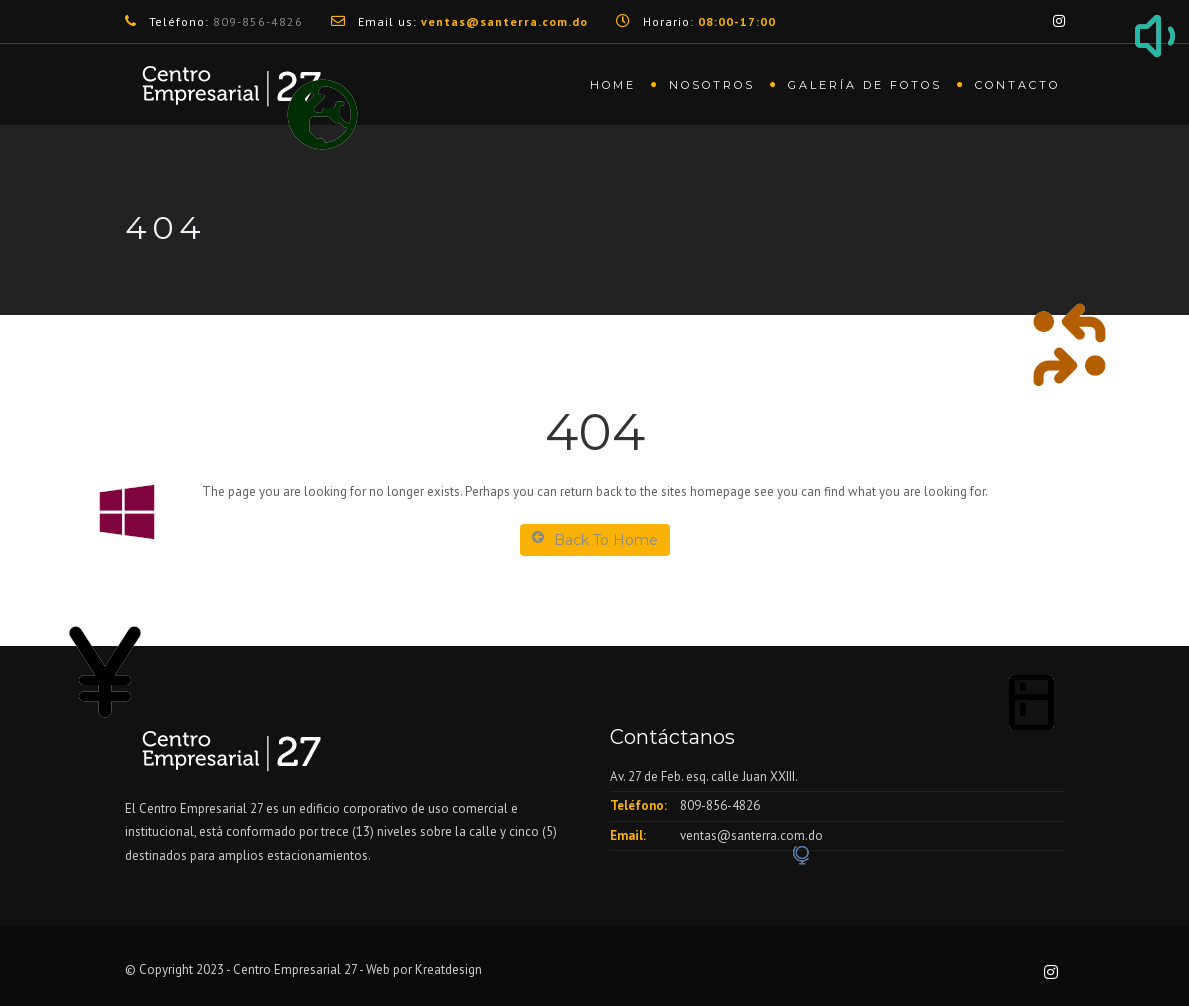 The image size is (1189, 1006). Describe the element at coordinates (322, 114) in the screenshot. I see `select europe as your region` at that location.